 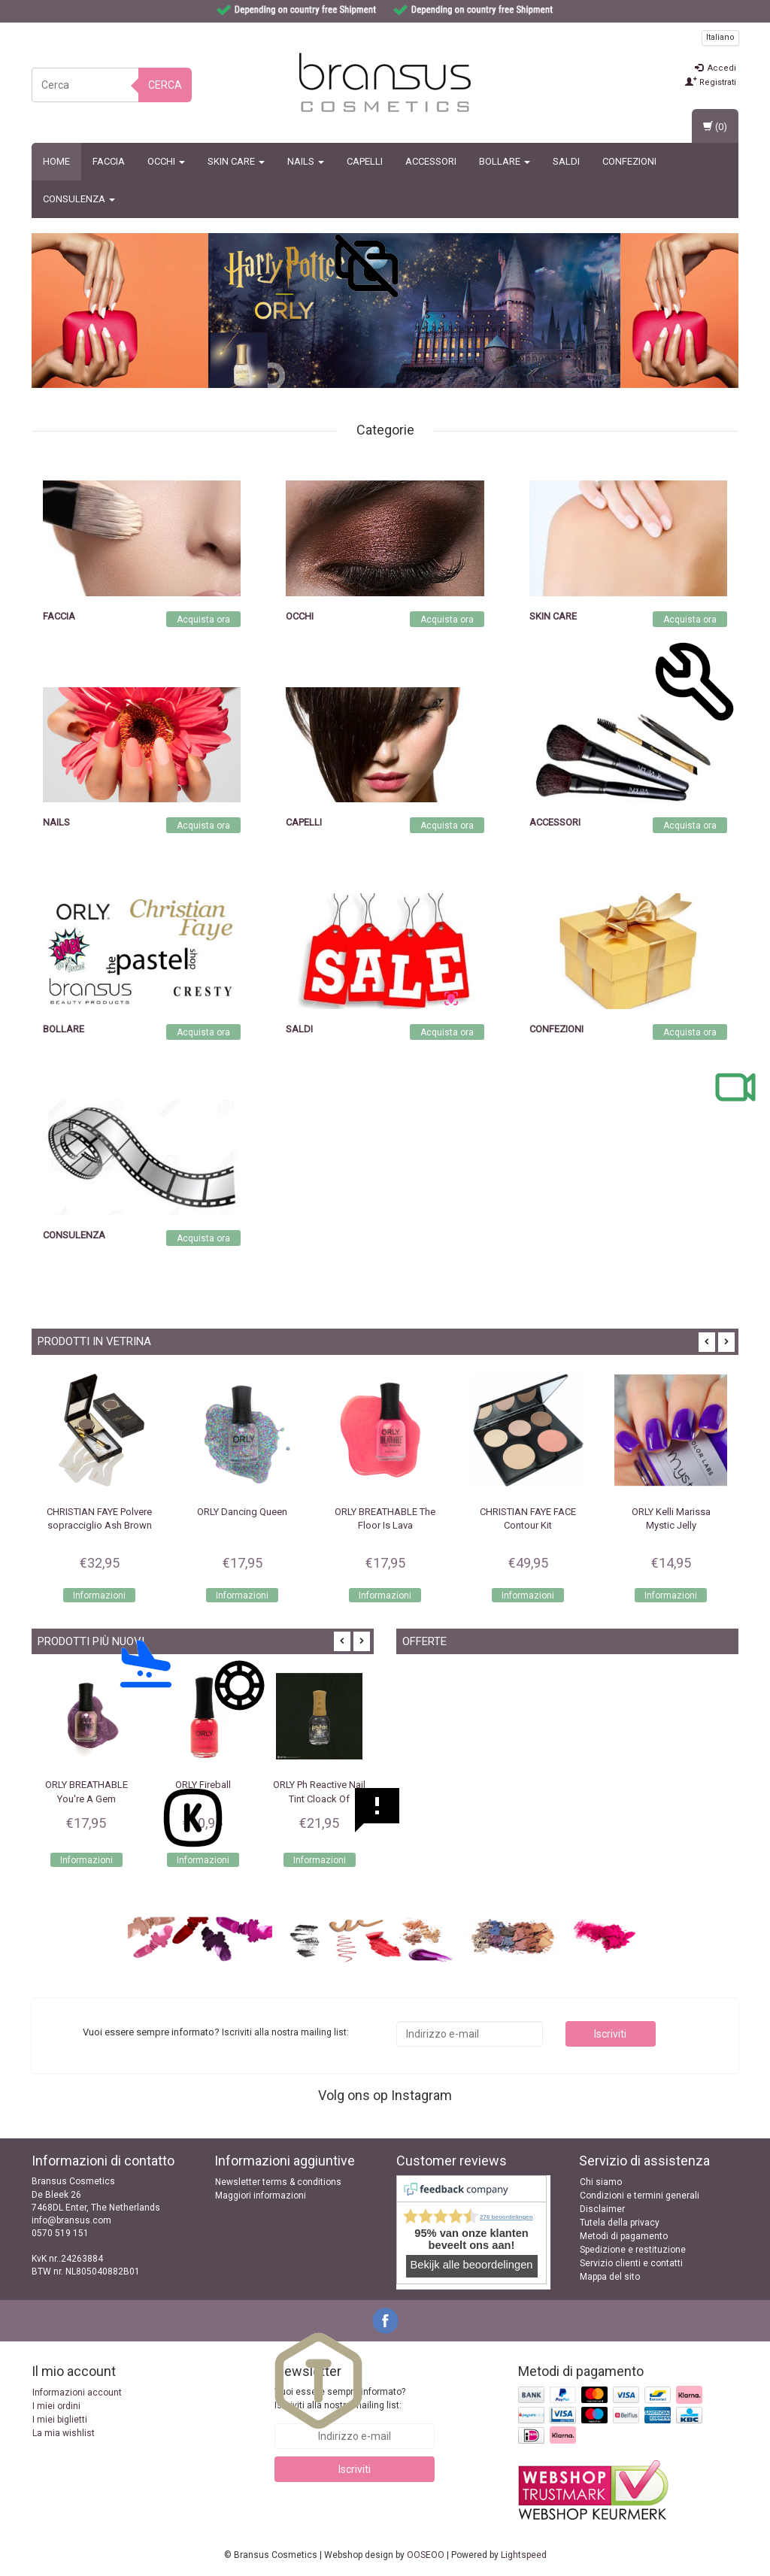 I want to click on indicates incoming or arriving flight, so click(x=146, y=1665).